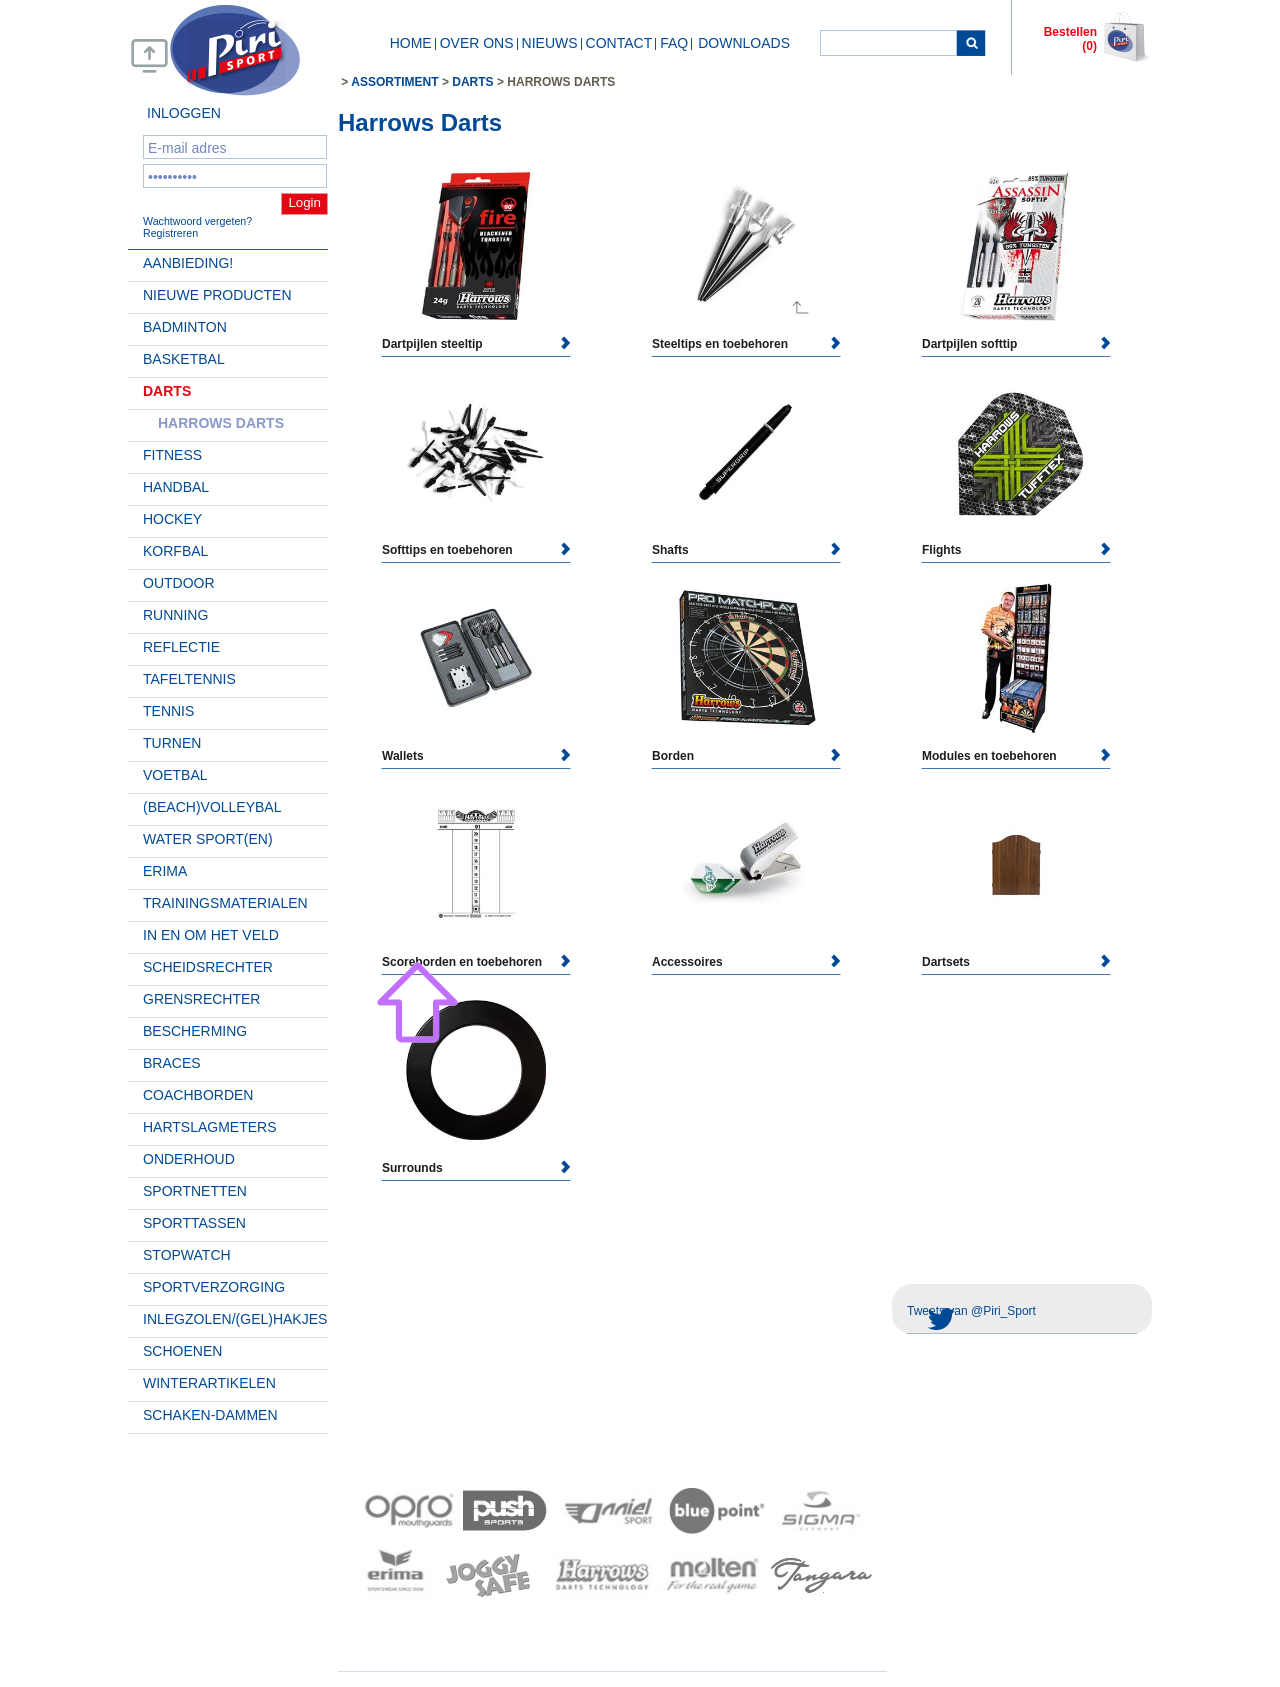 The height and width of the screenshot is (1687, 1280). I want to click on upload file to desktop or monitor, so click(149, 54).